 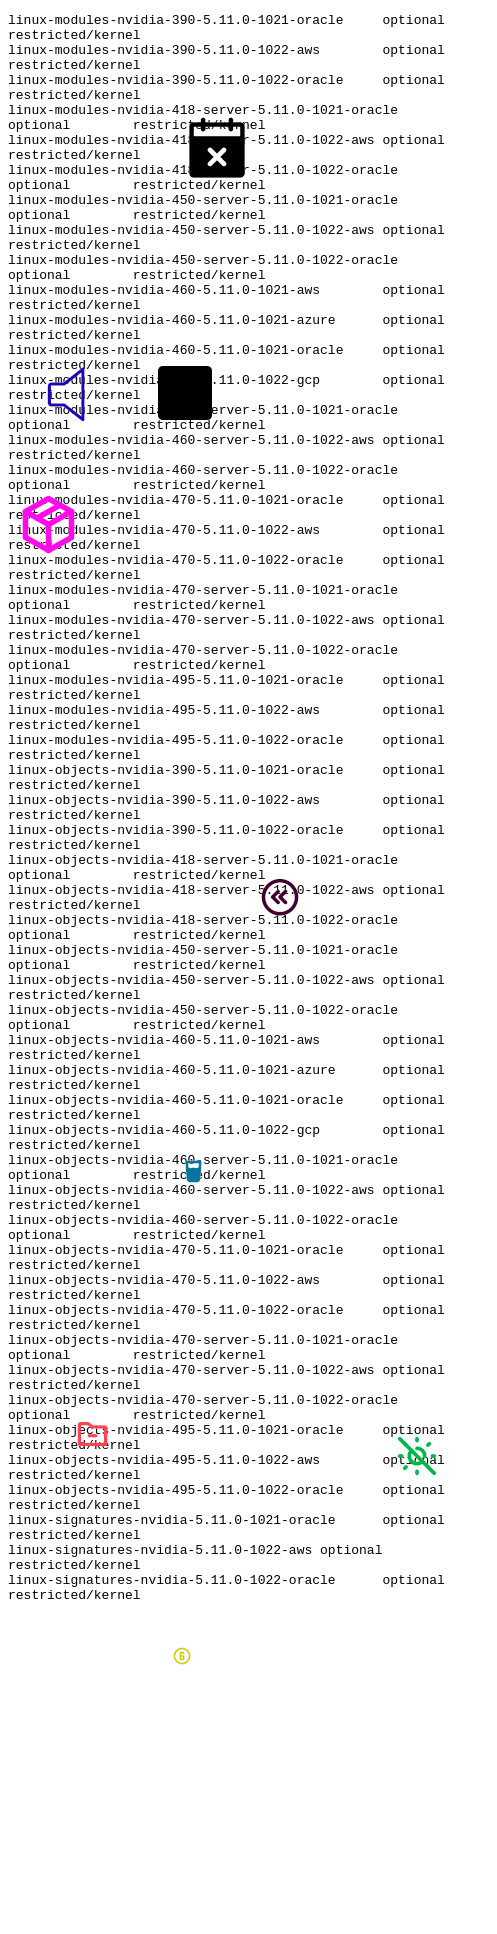 What do you see at coordinates (280, 897) in the screenshot?
I see `go back to the previous section` at bounding box center [280, 897].